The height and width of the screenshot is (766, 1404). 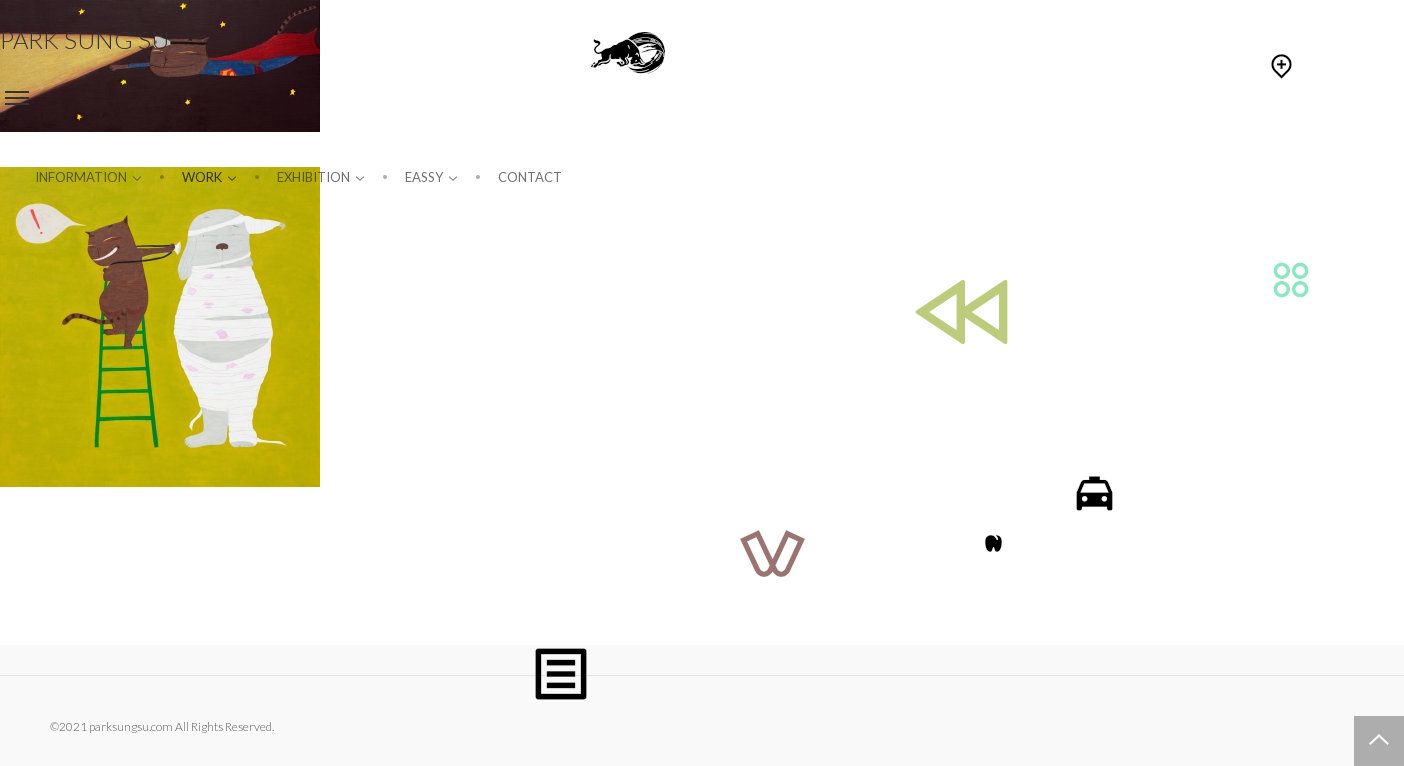 I want to click on link or sign in to viva wallet payment services, so click(x=772, y=553).